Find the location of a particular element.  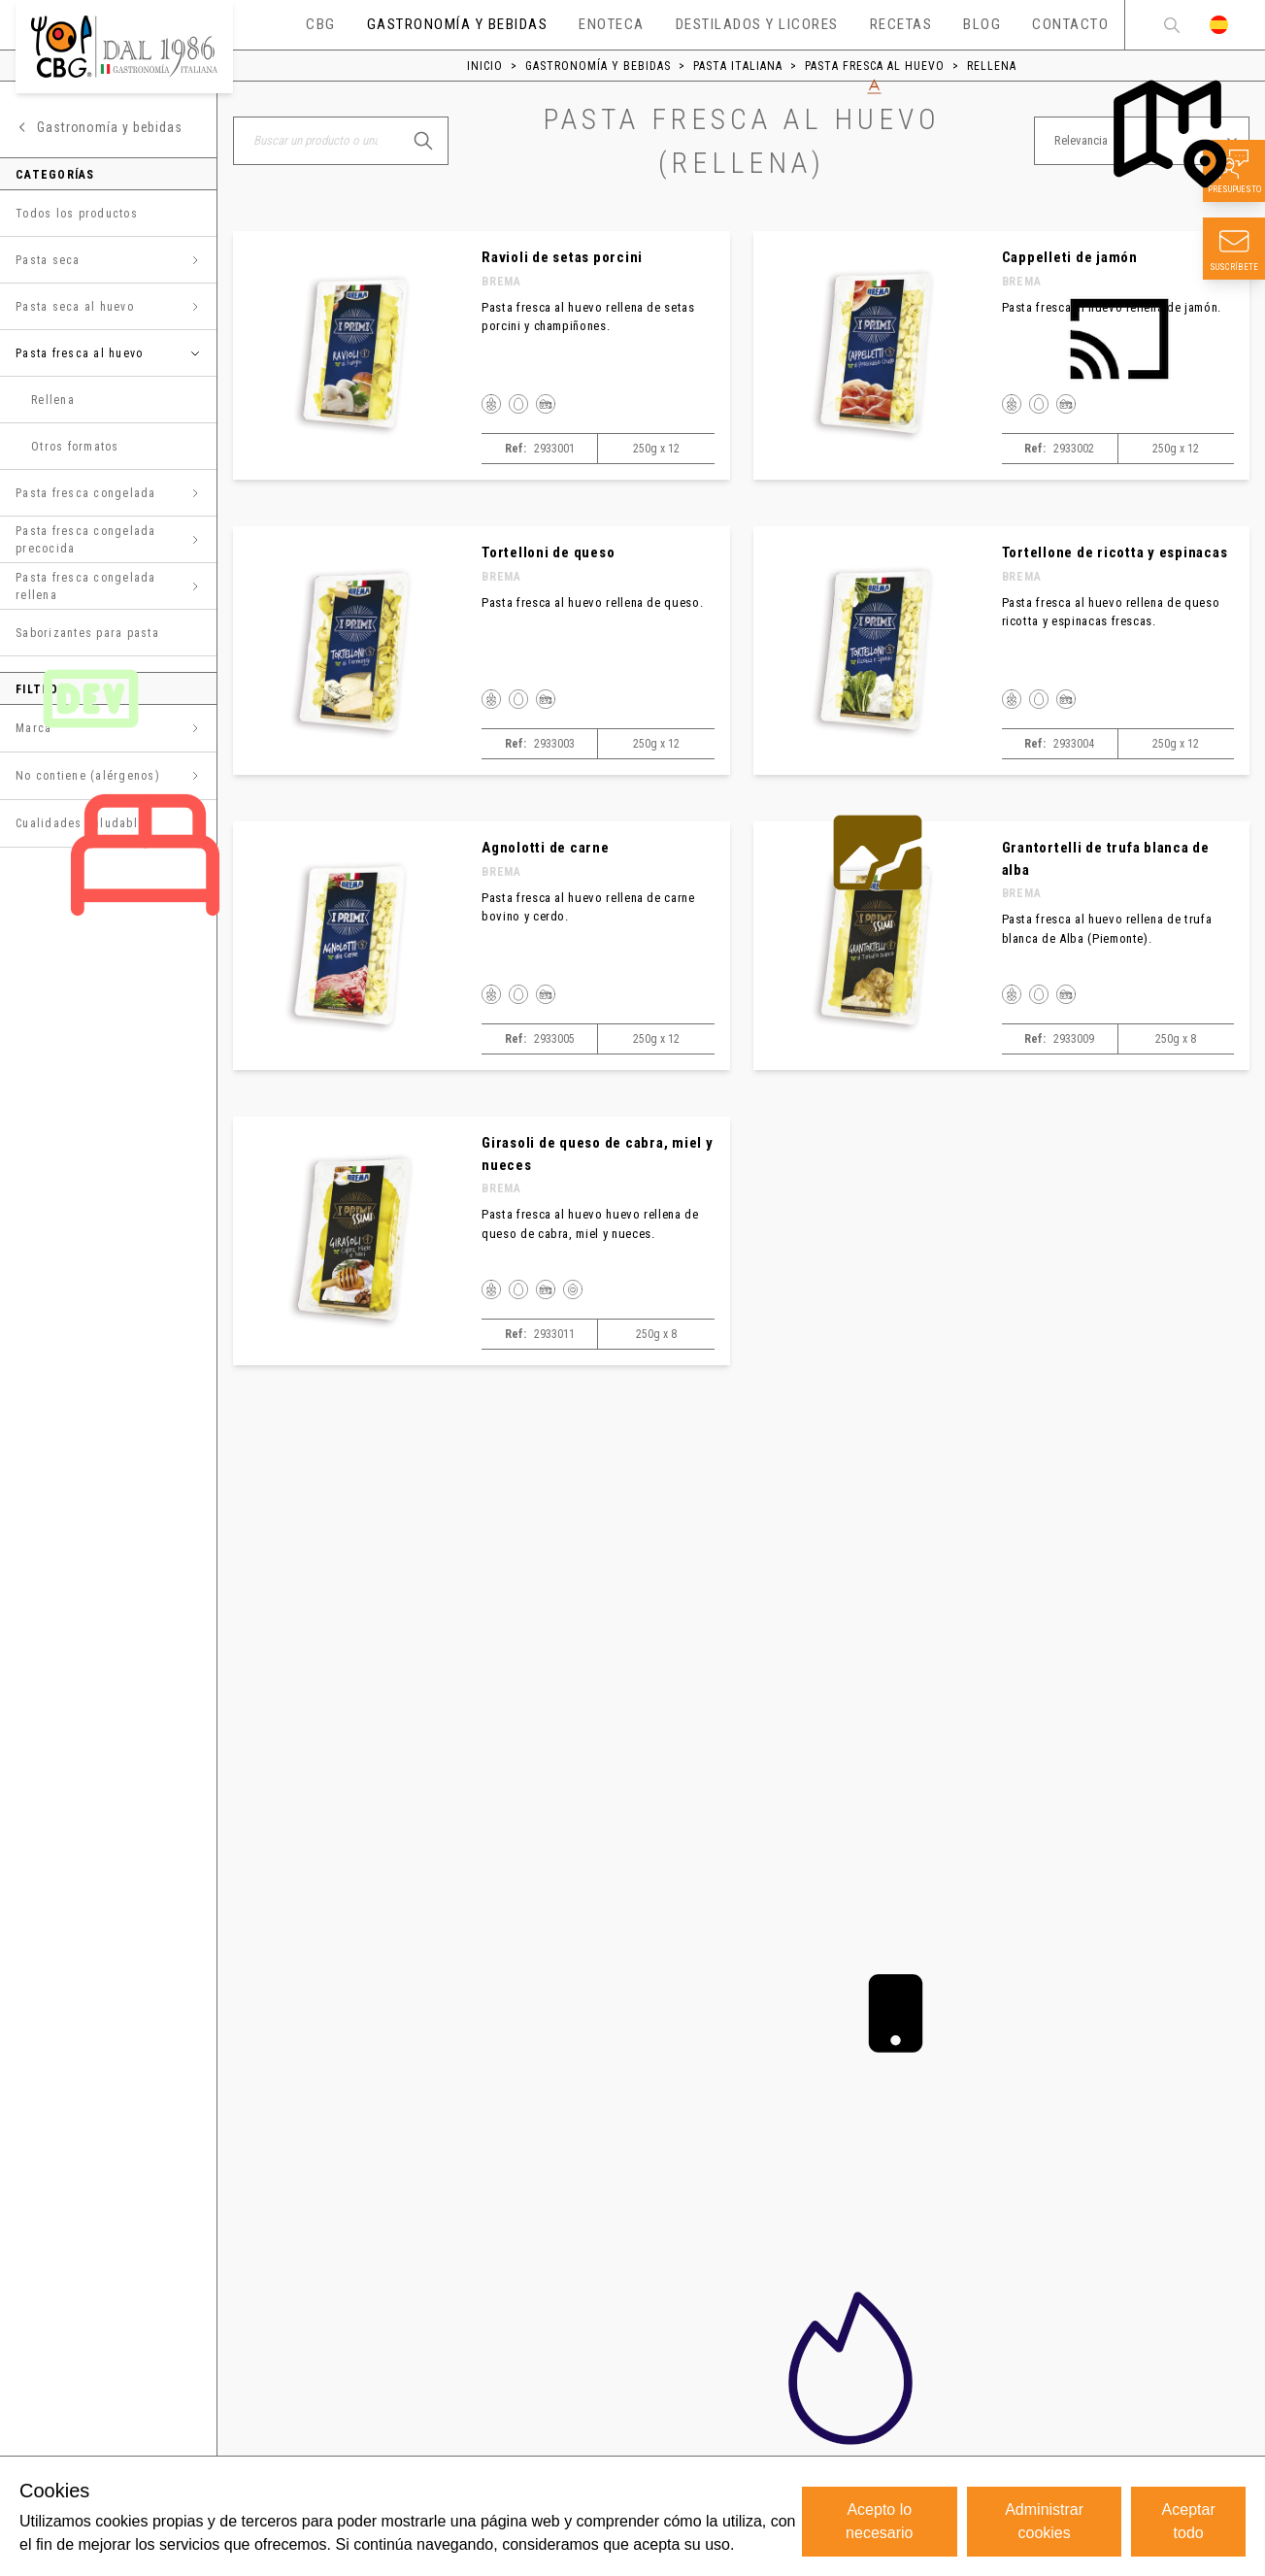

view hotel or accommodation options is located at coordinates (145, 854).